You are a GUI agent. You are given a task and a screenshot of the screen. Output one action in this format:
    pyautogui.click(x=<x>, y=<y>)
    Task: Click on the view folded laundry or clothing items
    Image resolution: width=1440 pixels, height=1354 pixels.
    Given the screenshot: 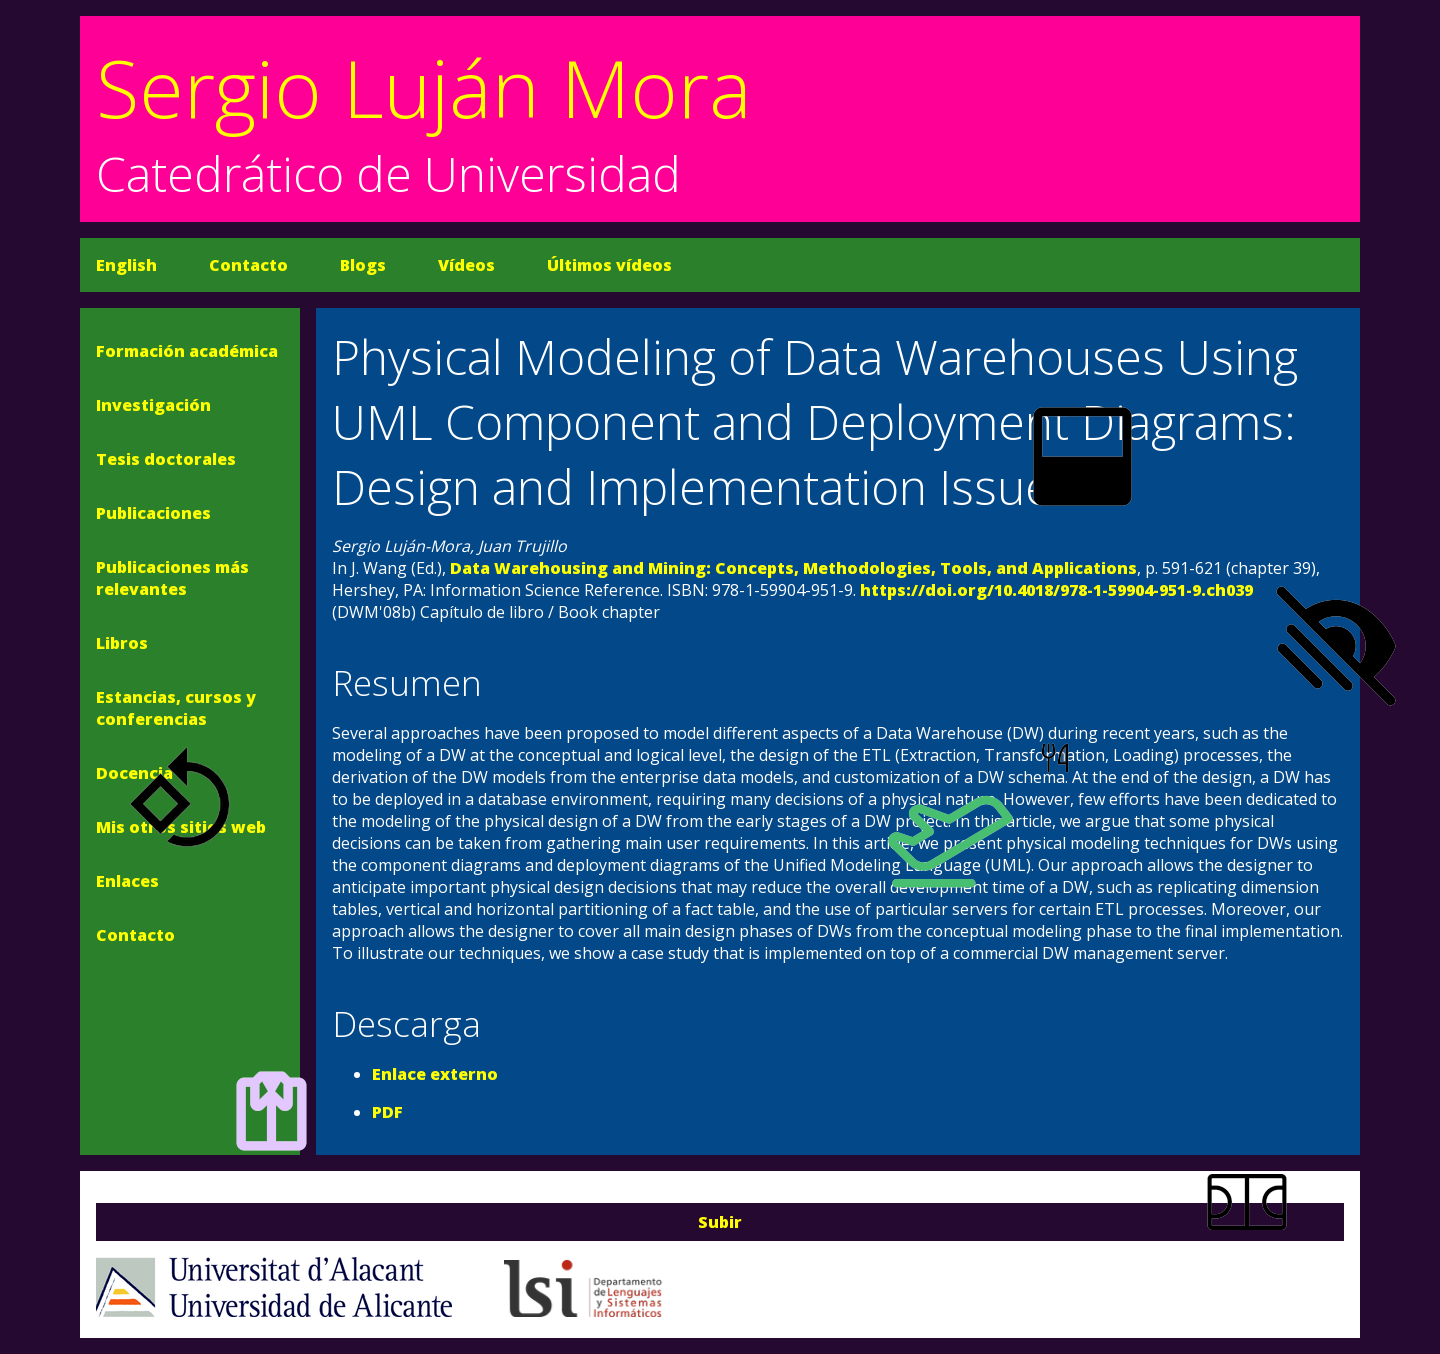 What is the action you would take?
    pyautogui.click(x=271, y=1112)
    